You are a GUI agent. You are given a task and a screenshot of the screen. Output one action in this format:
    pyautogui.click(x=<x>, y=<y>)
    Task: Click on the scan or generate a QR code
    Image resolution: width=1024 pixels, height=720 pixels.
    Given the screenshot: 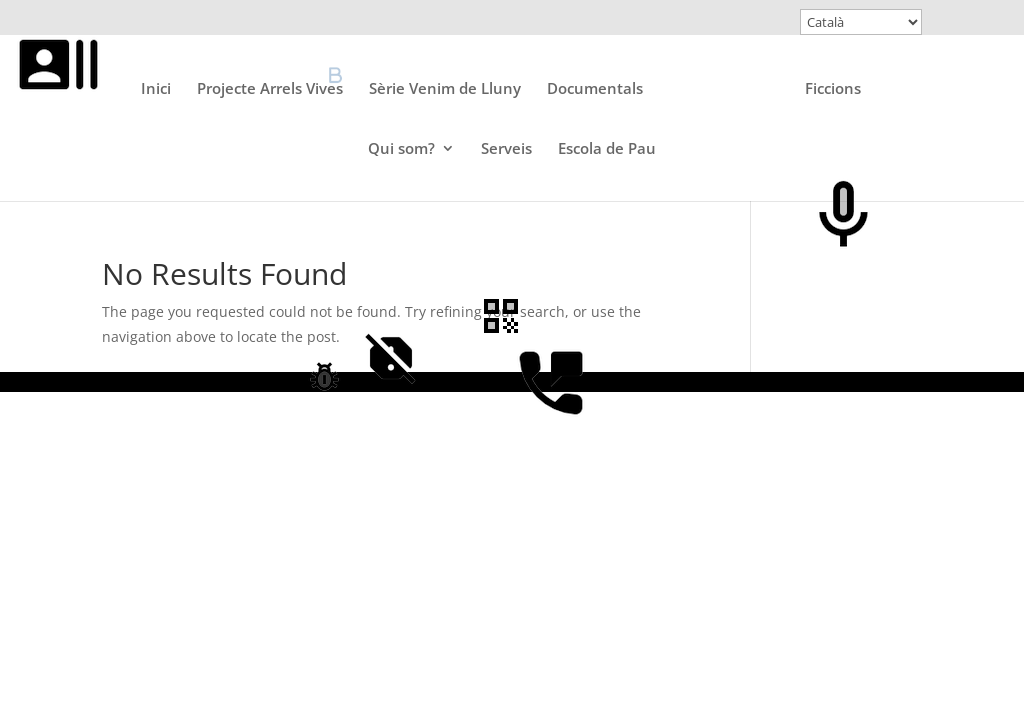 What is the action you would take?
    pyautogui.click(x=501, y=316)
    